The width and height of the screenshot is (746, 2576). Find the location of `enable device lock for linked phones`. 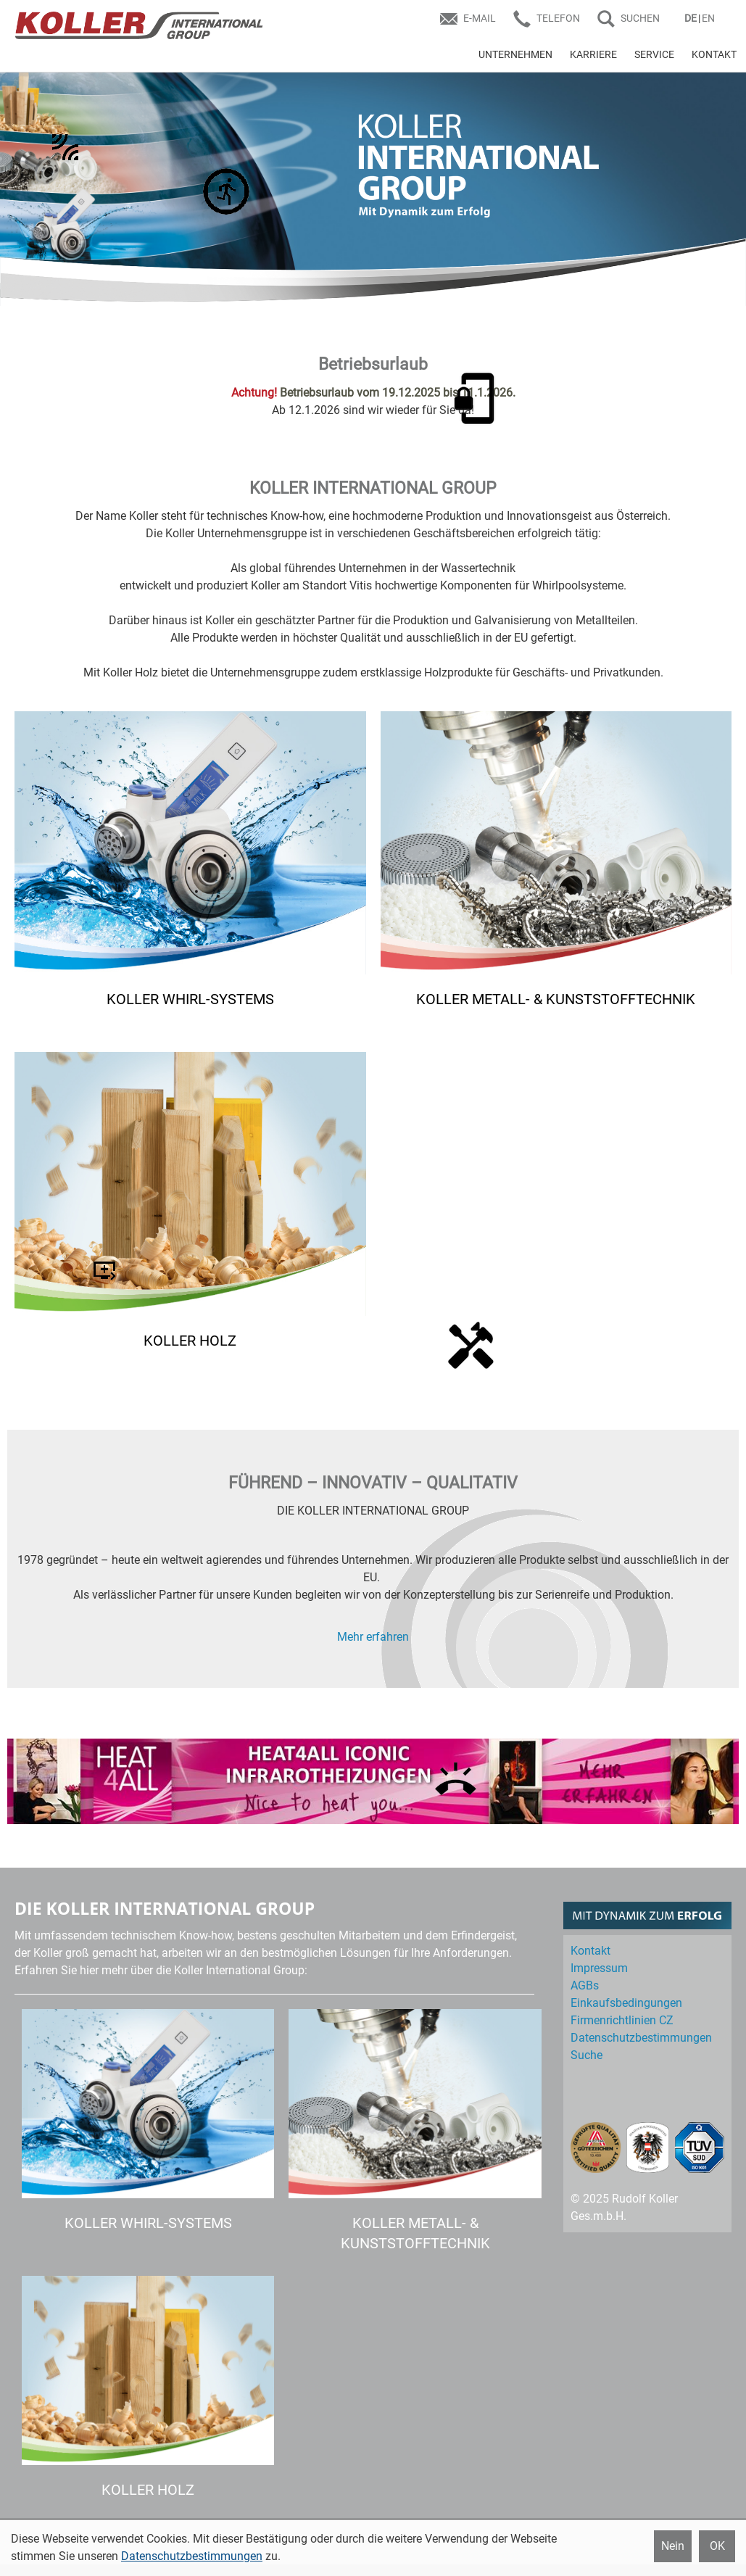

enable device lock for linked phones is located at coordinates (473, 398).